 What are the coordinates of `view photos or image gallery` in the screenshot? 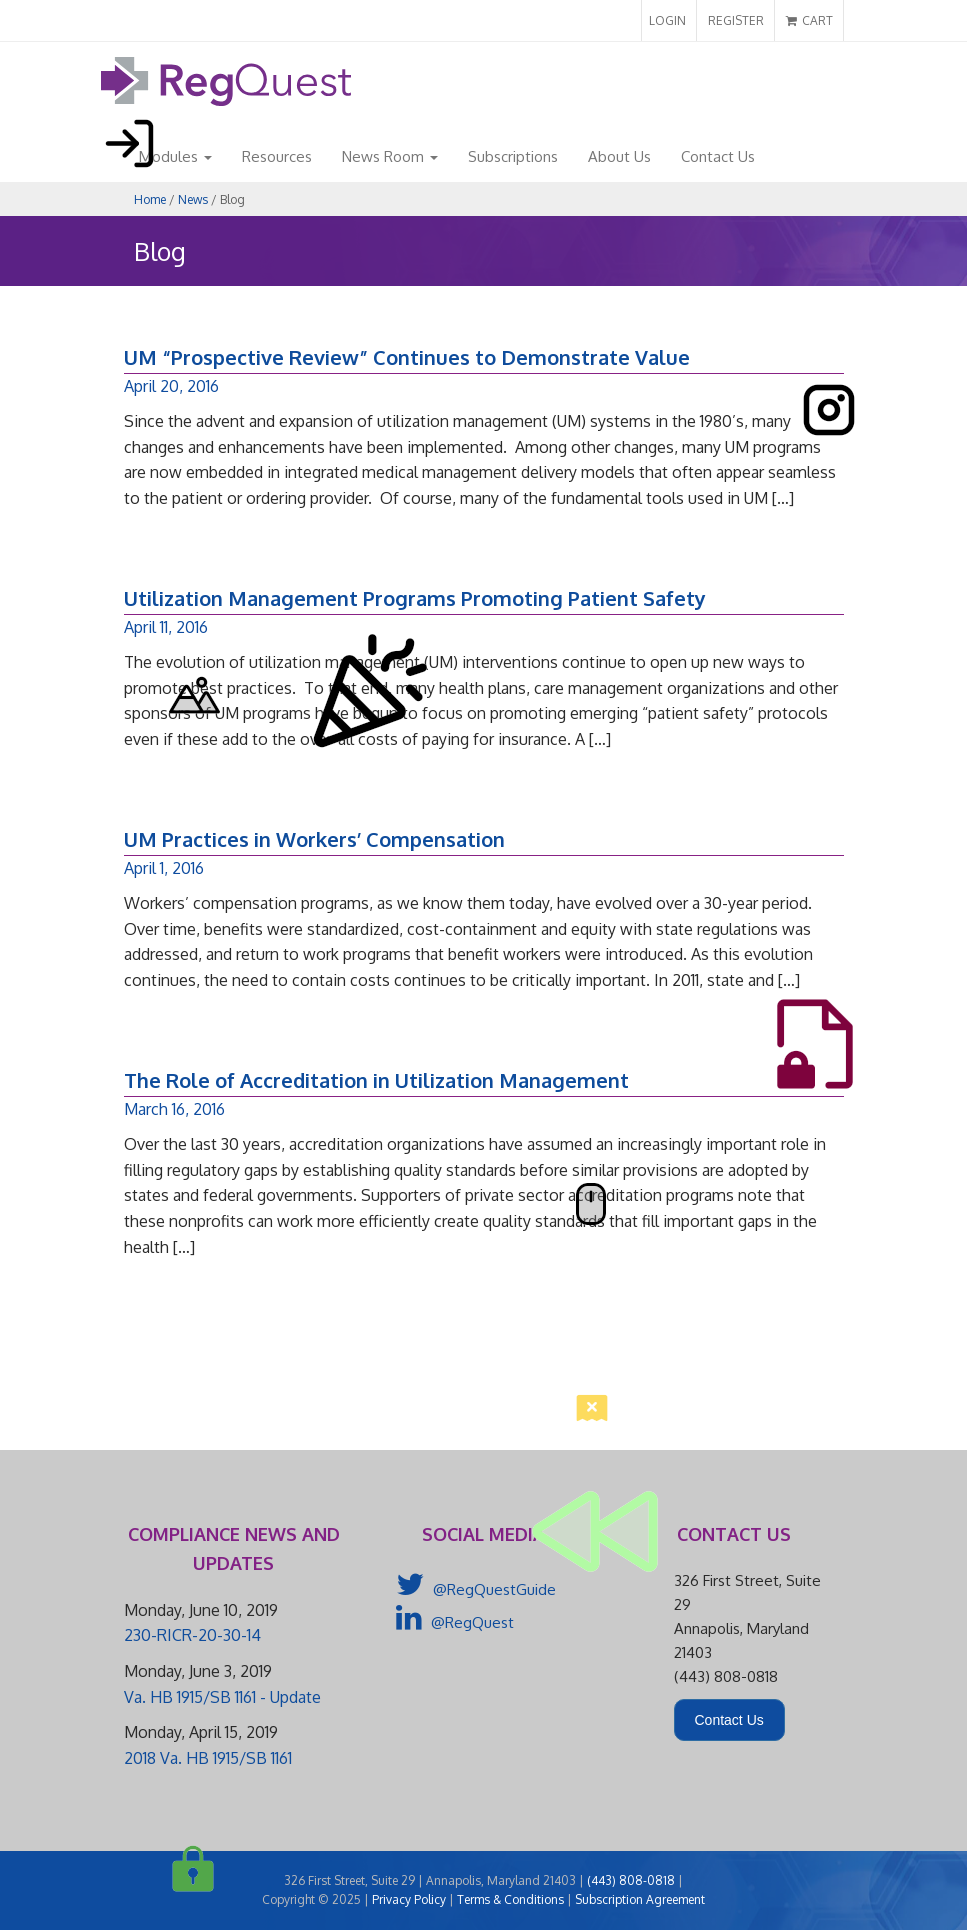 It's located at (194, 697).